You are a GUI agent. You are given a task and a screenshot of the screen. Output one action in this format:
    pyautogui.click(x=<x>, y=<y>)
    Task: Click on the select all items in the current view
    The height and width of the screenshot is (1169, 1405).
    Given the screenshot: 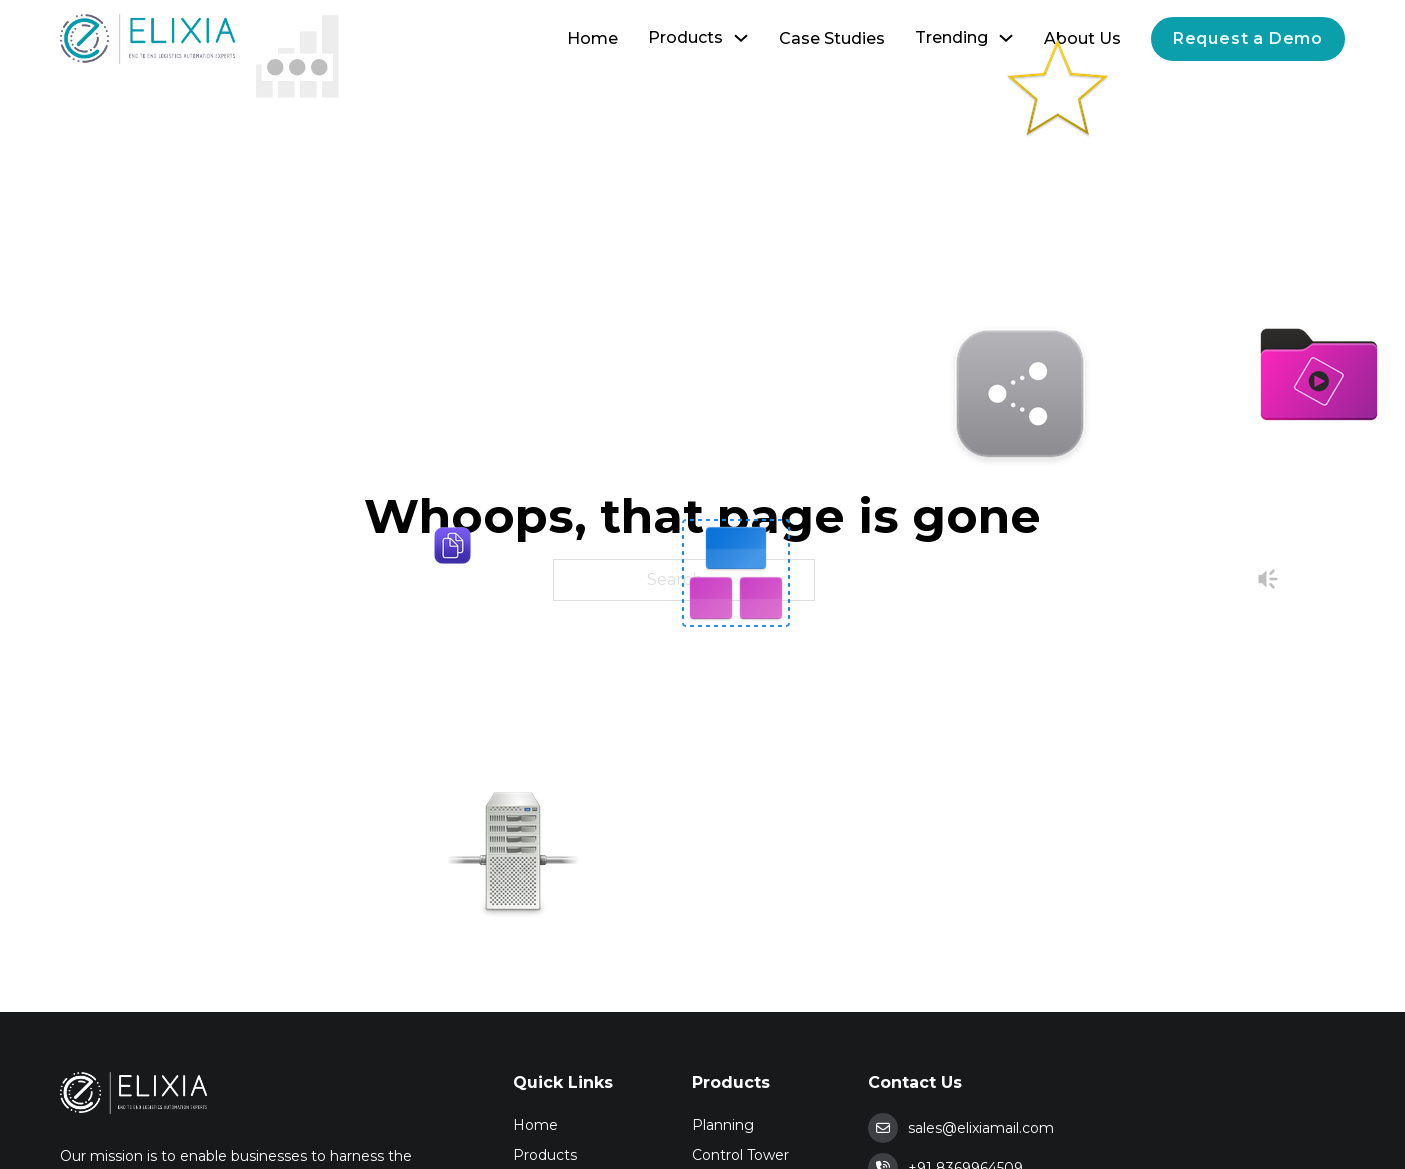 What is the action you would take?
    pyautogui.click(x=736, y=573)
    